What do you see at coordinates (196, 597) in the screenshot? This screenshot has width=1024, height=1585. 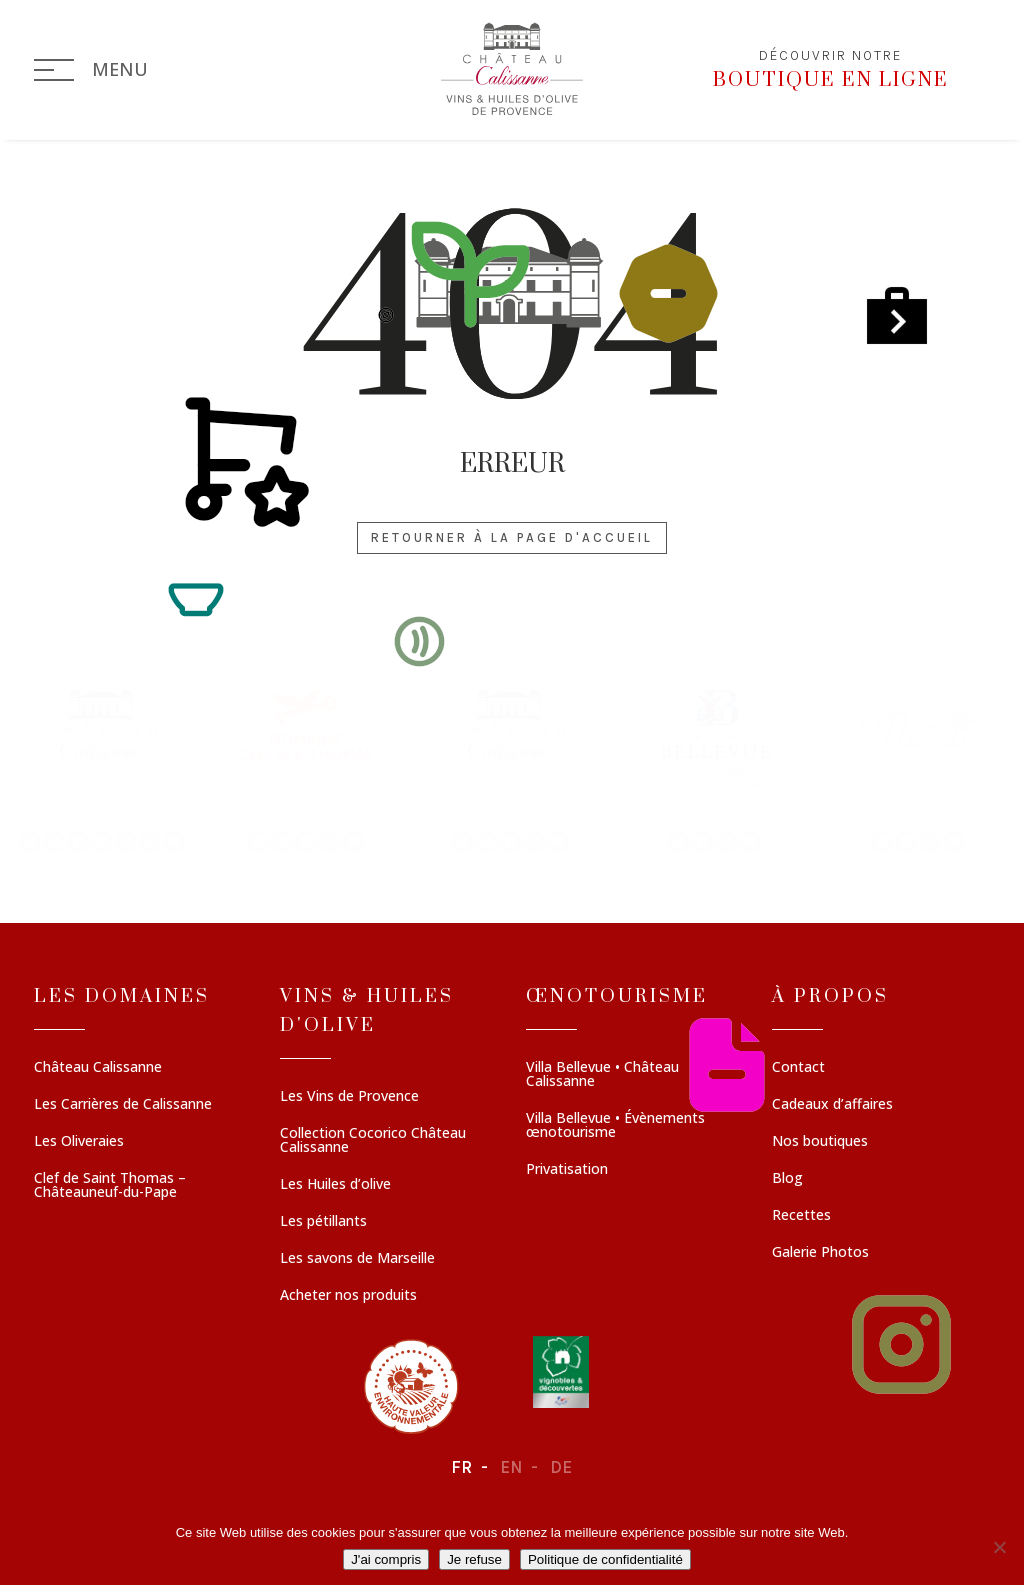 I see `access food or recipe features` at bounding box center [196, 597].